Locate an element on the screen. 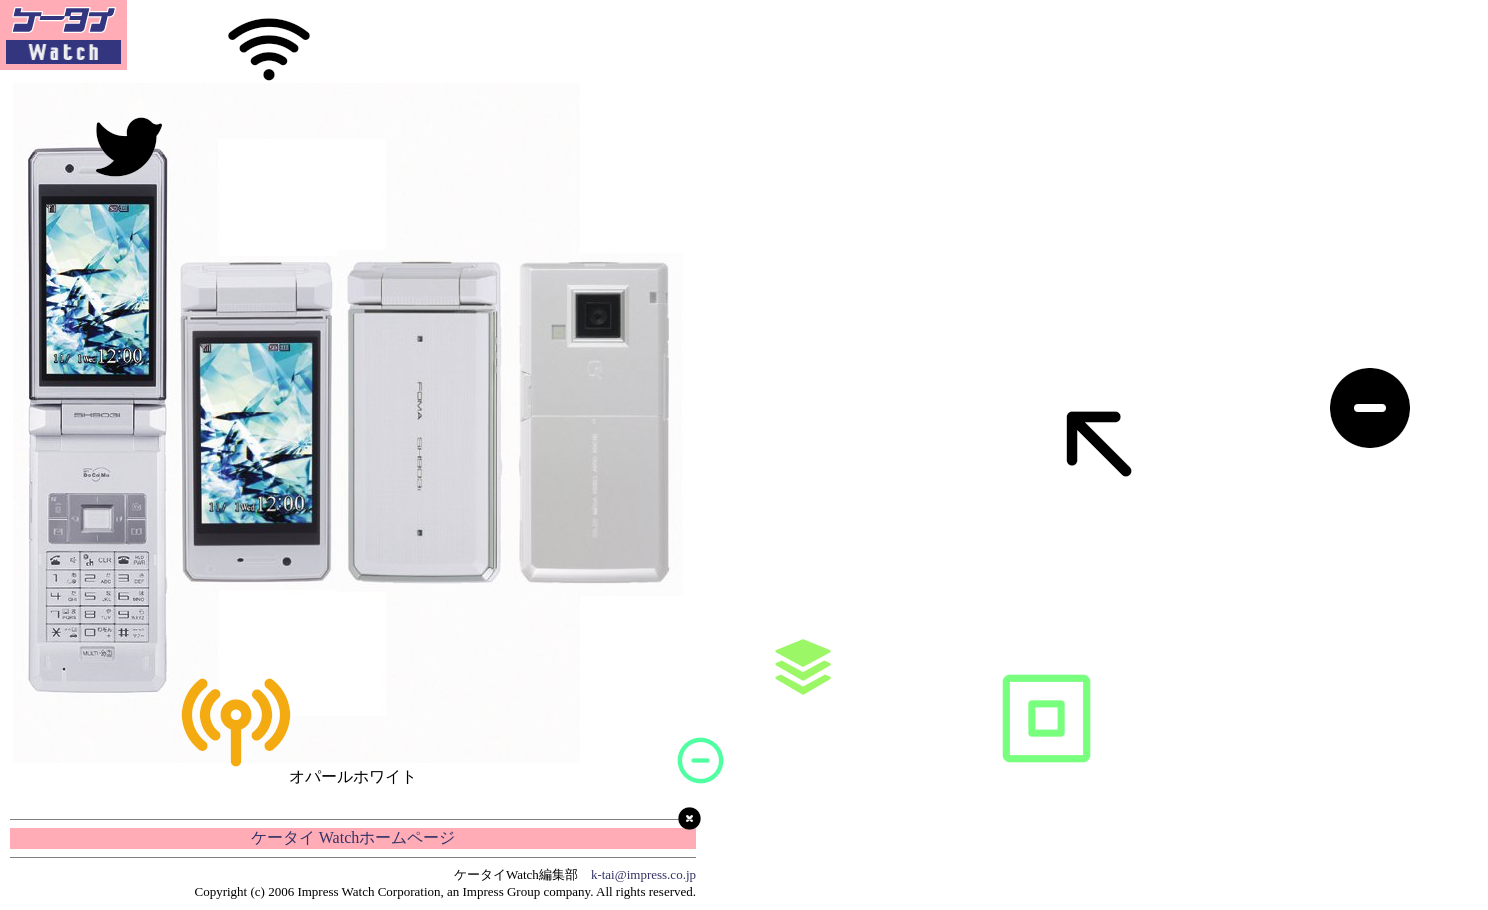 The image size is (1488, 910). toggle layer visibility is located at coordinates (803, 667).